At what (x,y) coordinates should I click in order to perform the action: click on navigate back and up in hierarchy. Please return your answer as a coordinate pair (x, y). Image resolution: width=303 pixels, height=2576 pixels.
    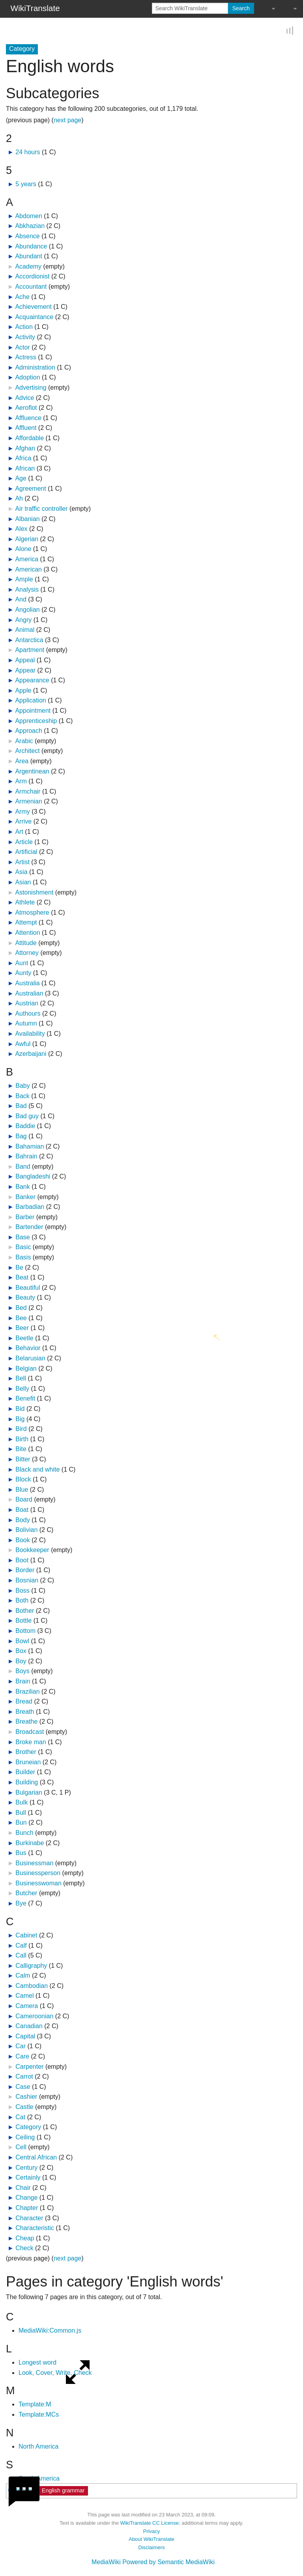
    Looking at the image, I should click on (217, 1338).